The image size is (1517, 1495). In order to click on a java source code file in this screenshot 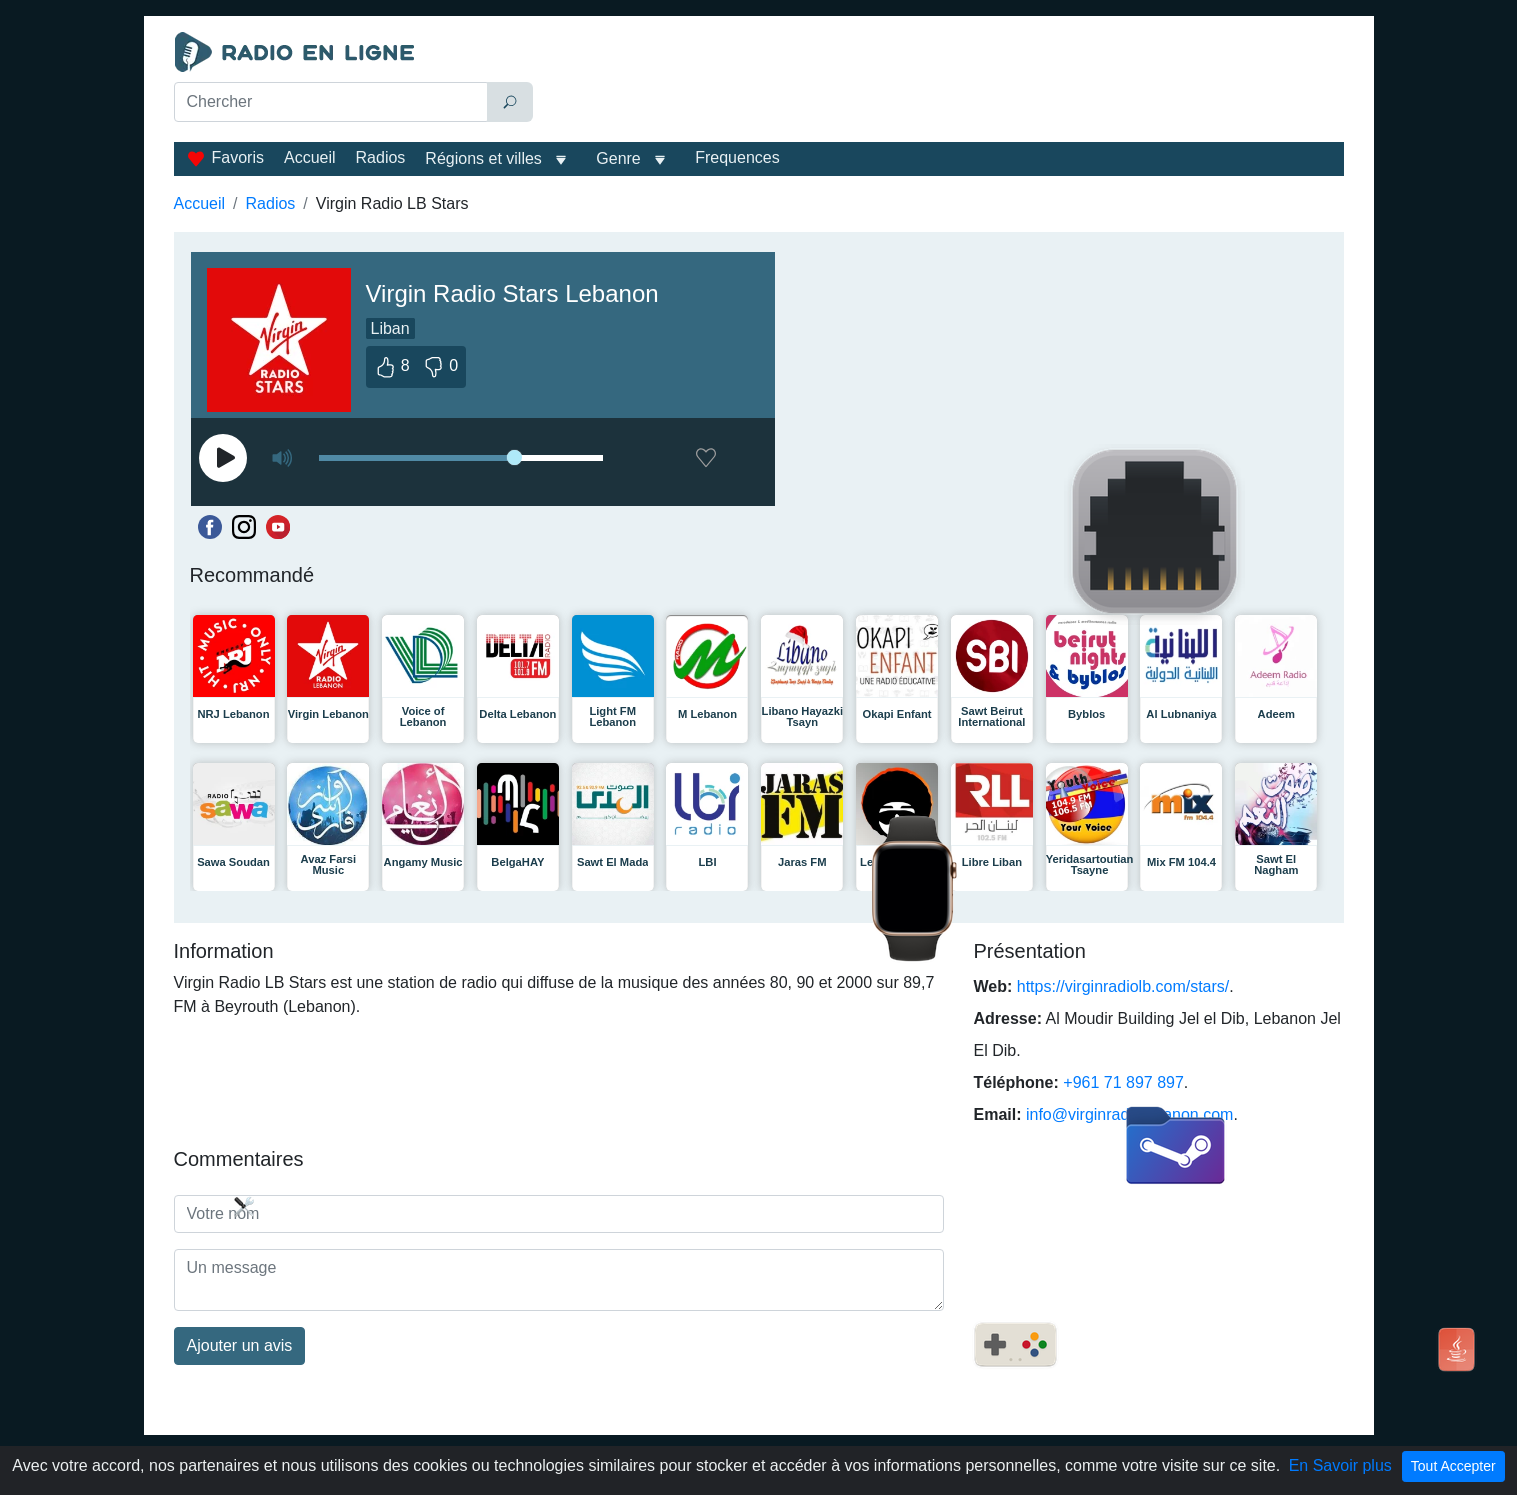, I will do `click(1456, 1349)`.